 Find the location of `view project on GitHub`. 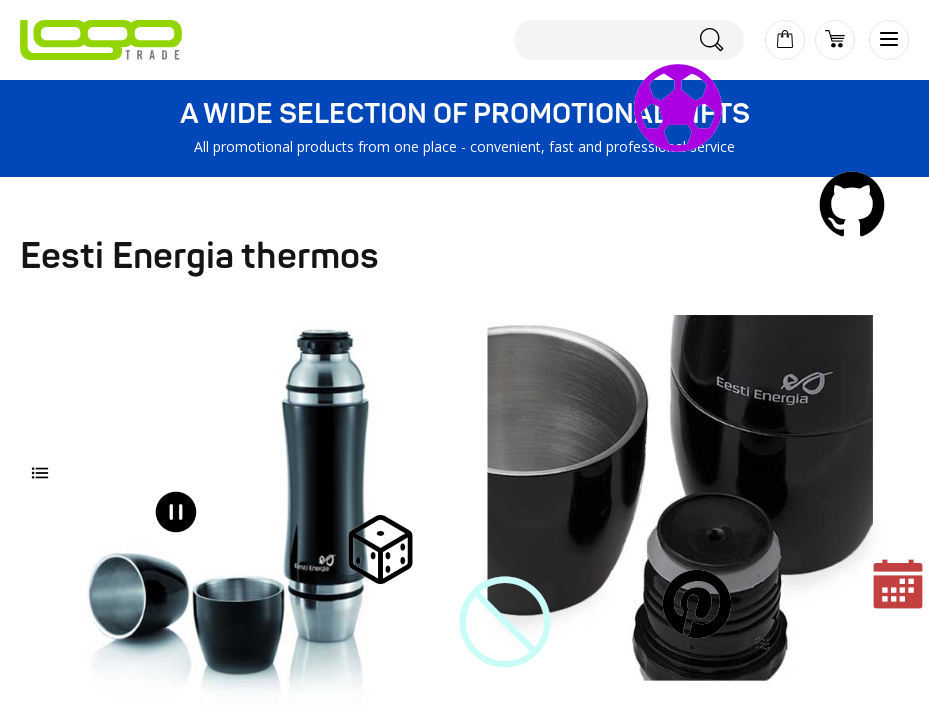

view project on GitHub is located at coordinates (852, 204).